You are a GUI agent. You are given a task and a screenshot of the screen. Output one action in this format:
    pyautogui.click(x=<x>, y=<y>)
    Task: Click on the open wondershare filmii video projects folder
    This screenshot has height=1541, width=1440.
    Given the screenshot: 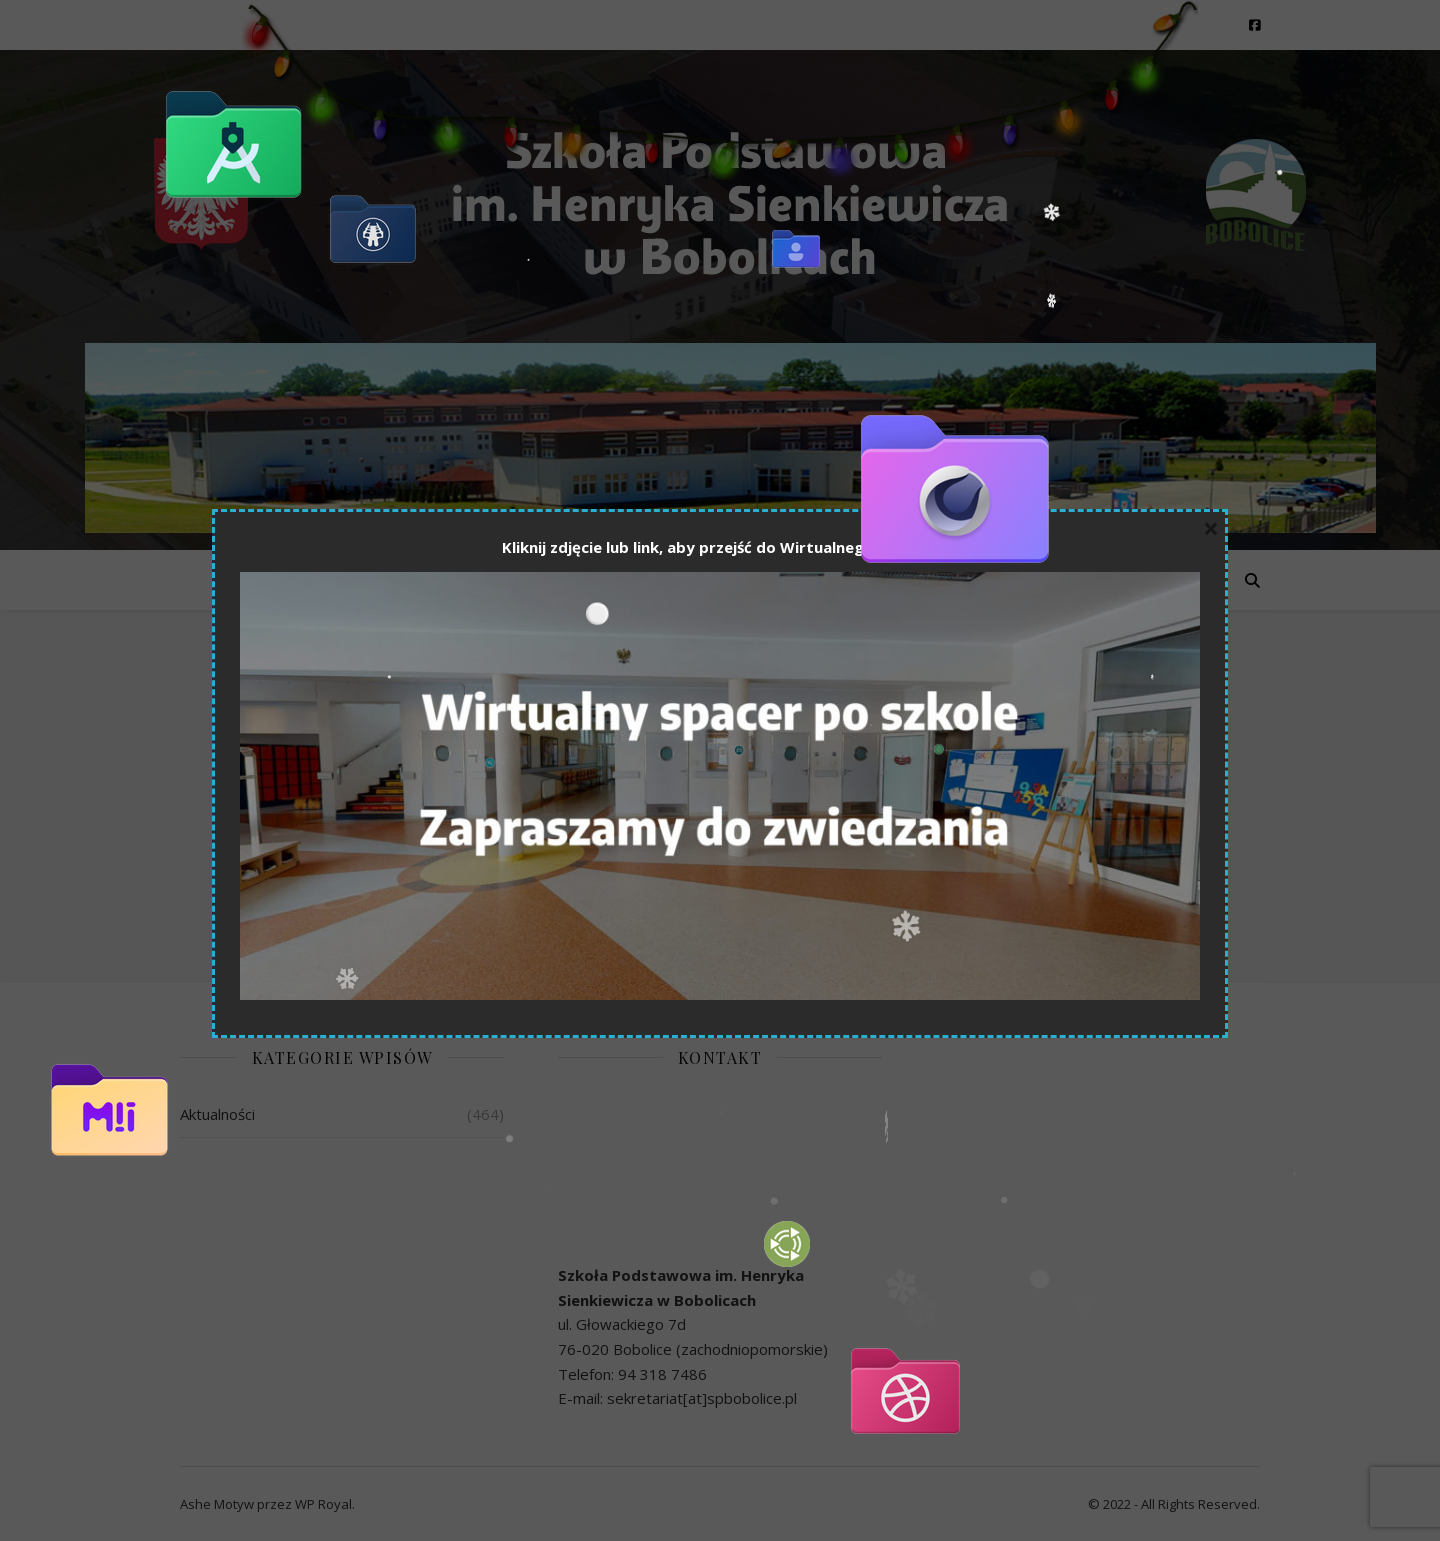 What is the action you would take?
    pyautogui.click(x=109, y=1113)
    